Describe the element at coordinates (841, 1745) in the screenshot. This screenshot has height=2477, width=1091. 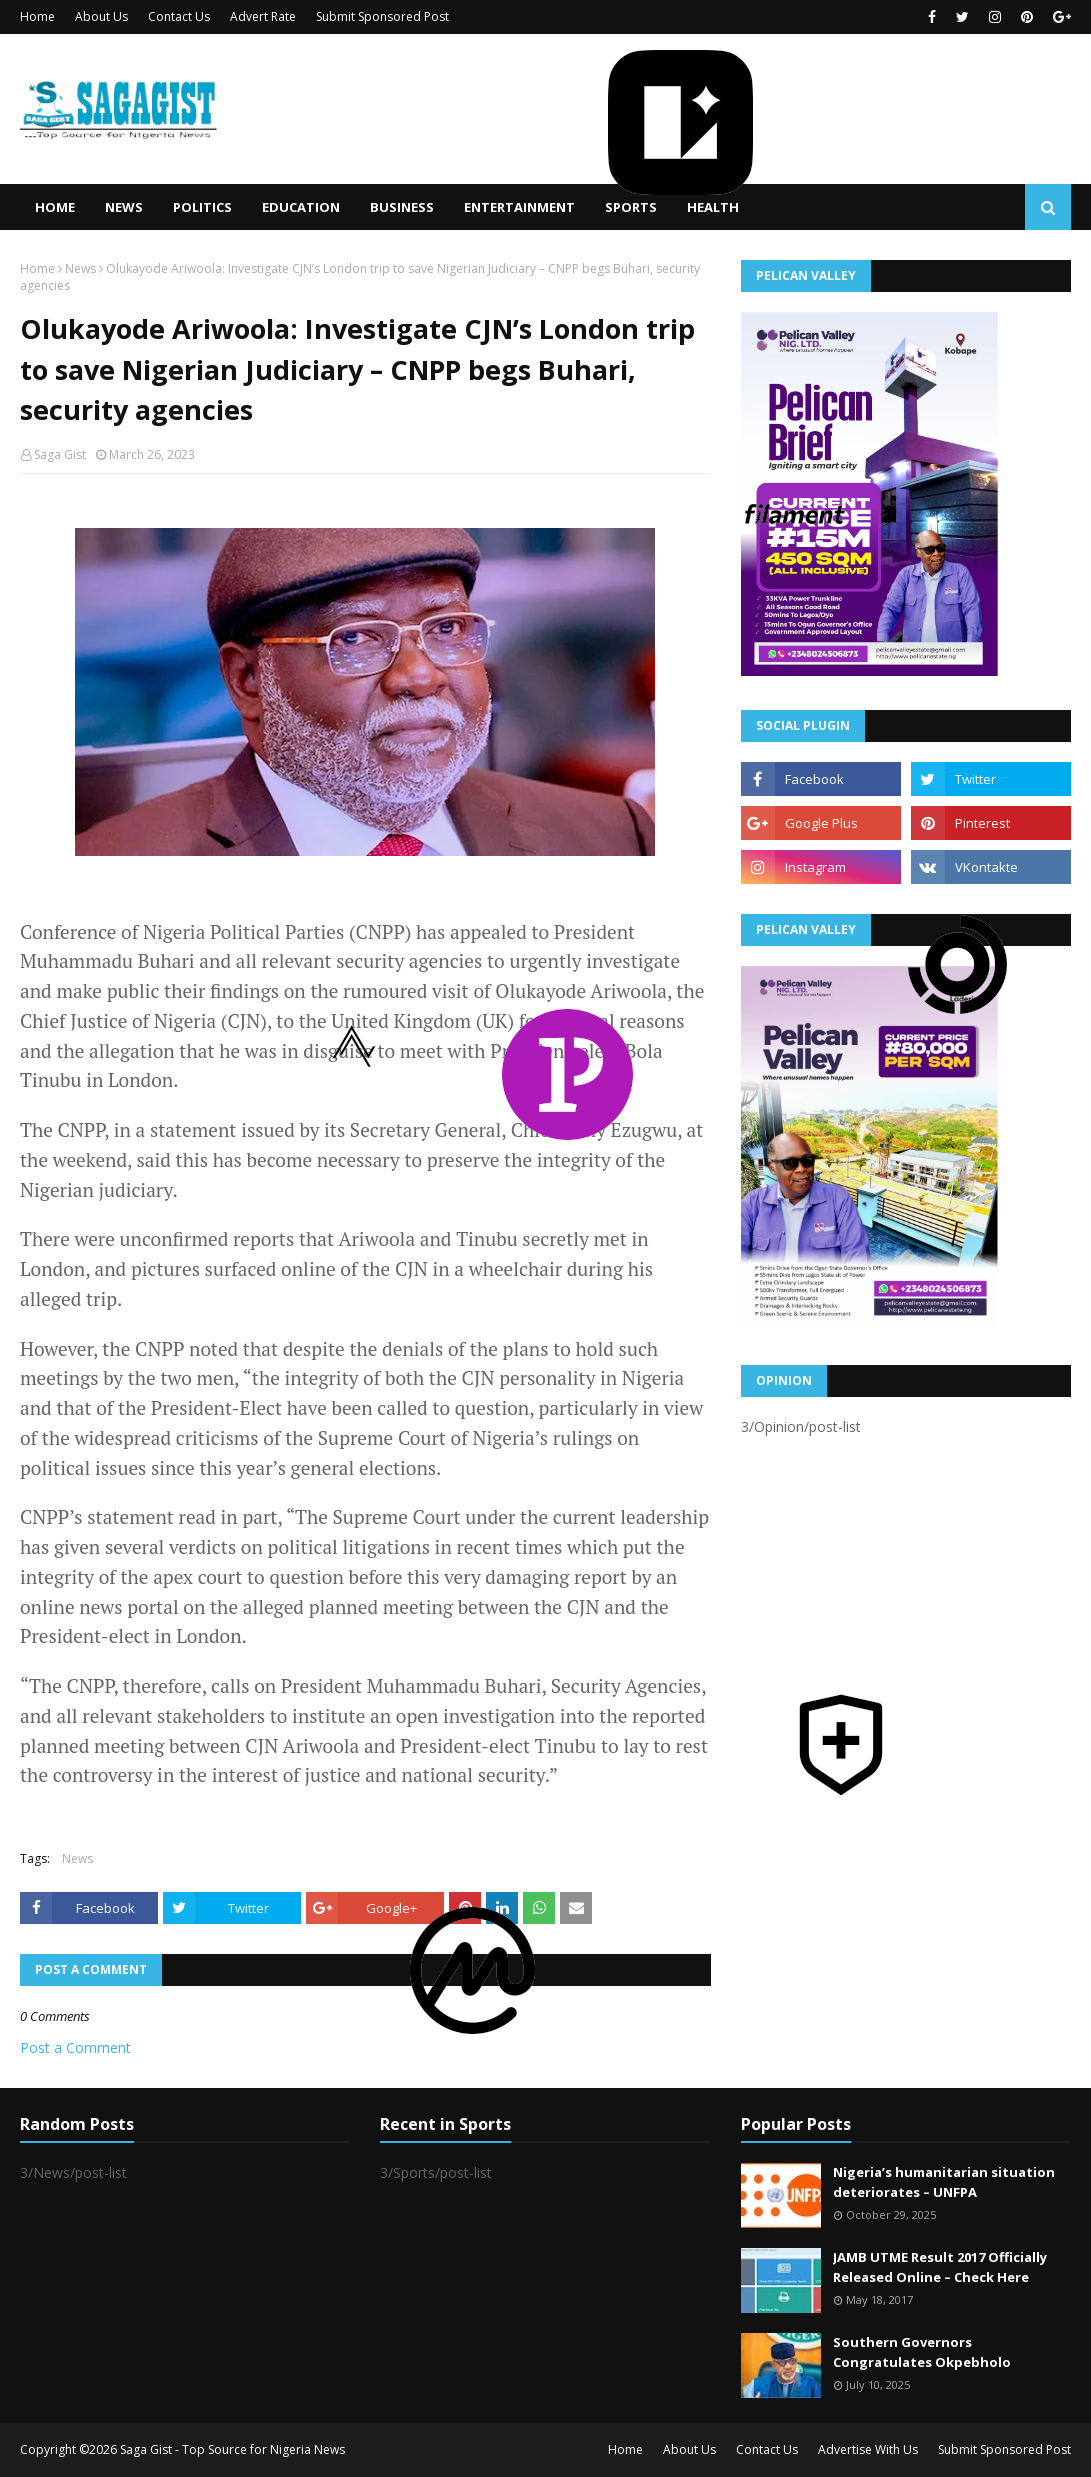
I see `add security protection or shield` at that location.